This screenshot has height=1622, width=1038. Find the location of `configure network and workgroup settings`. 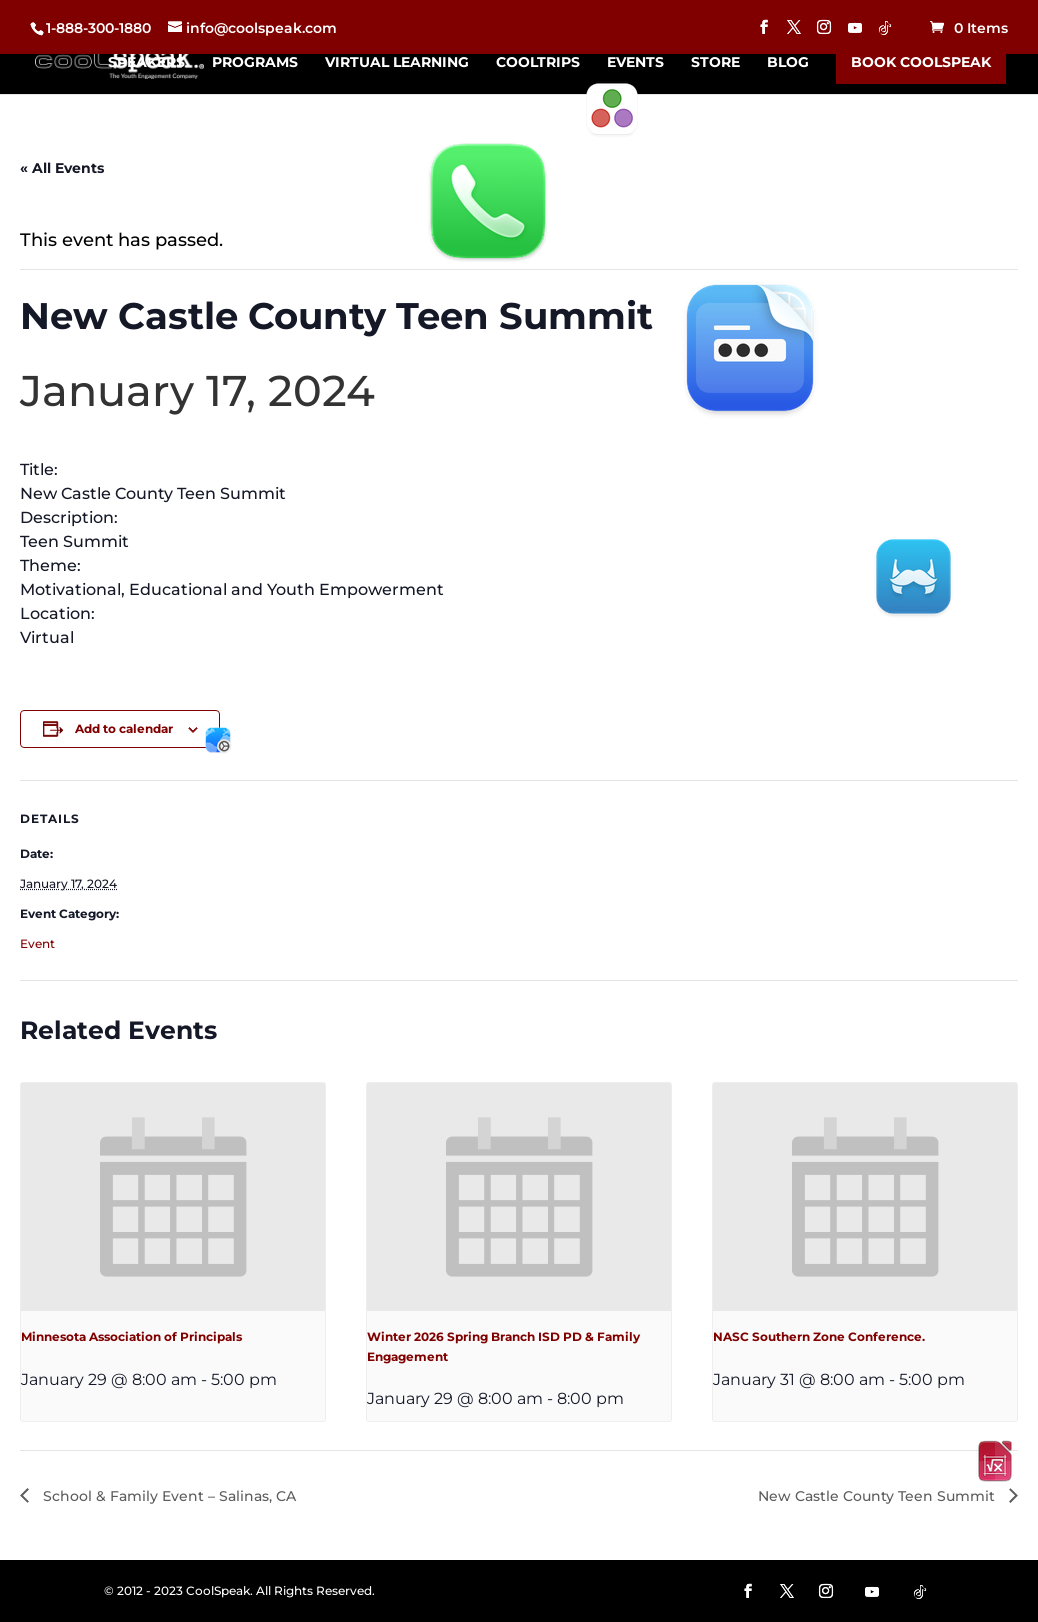

configure network and workgroup settings is located at coordinates (218, 740).